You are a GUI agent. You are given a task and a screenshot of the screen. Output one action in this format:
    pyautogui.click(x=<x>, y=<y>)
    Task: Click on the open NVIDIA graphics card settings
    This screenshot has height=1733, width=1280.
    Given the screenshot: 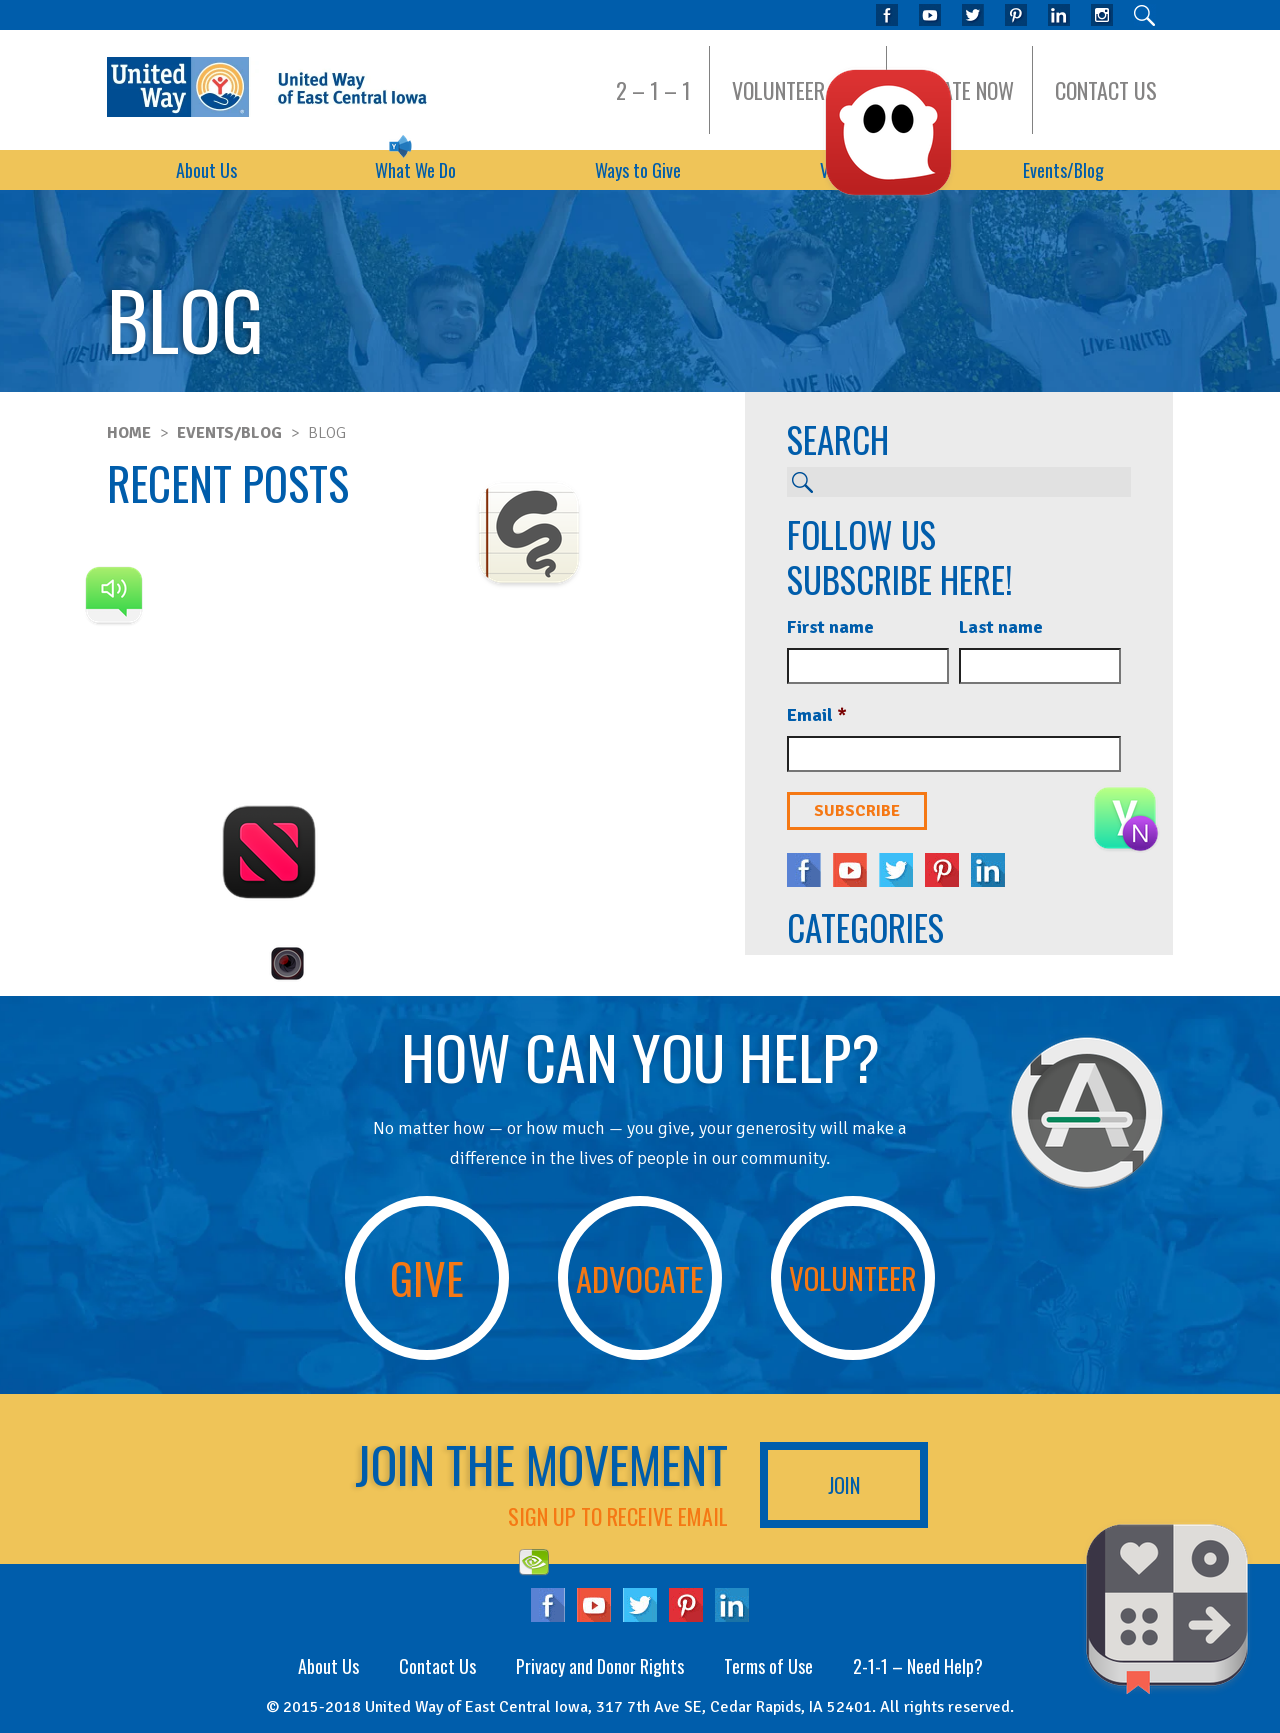 What is the action you would take?
    pyautogui.click(x=534, y=1562)
    